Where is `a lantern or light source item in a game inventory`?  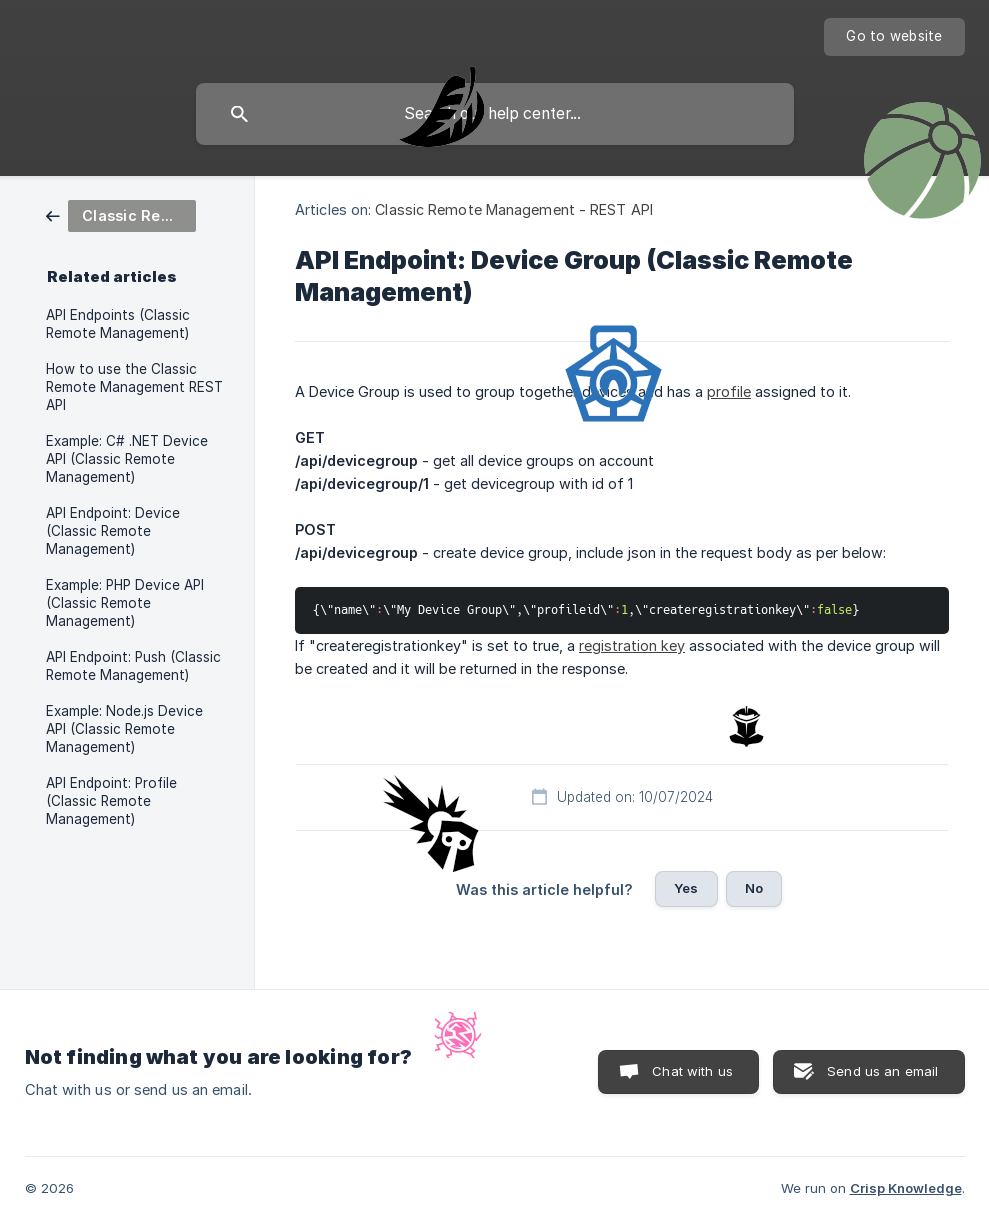 a lantern or light source item in a game inventory is located at coordinates (613, 373).